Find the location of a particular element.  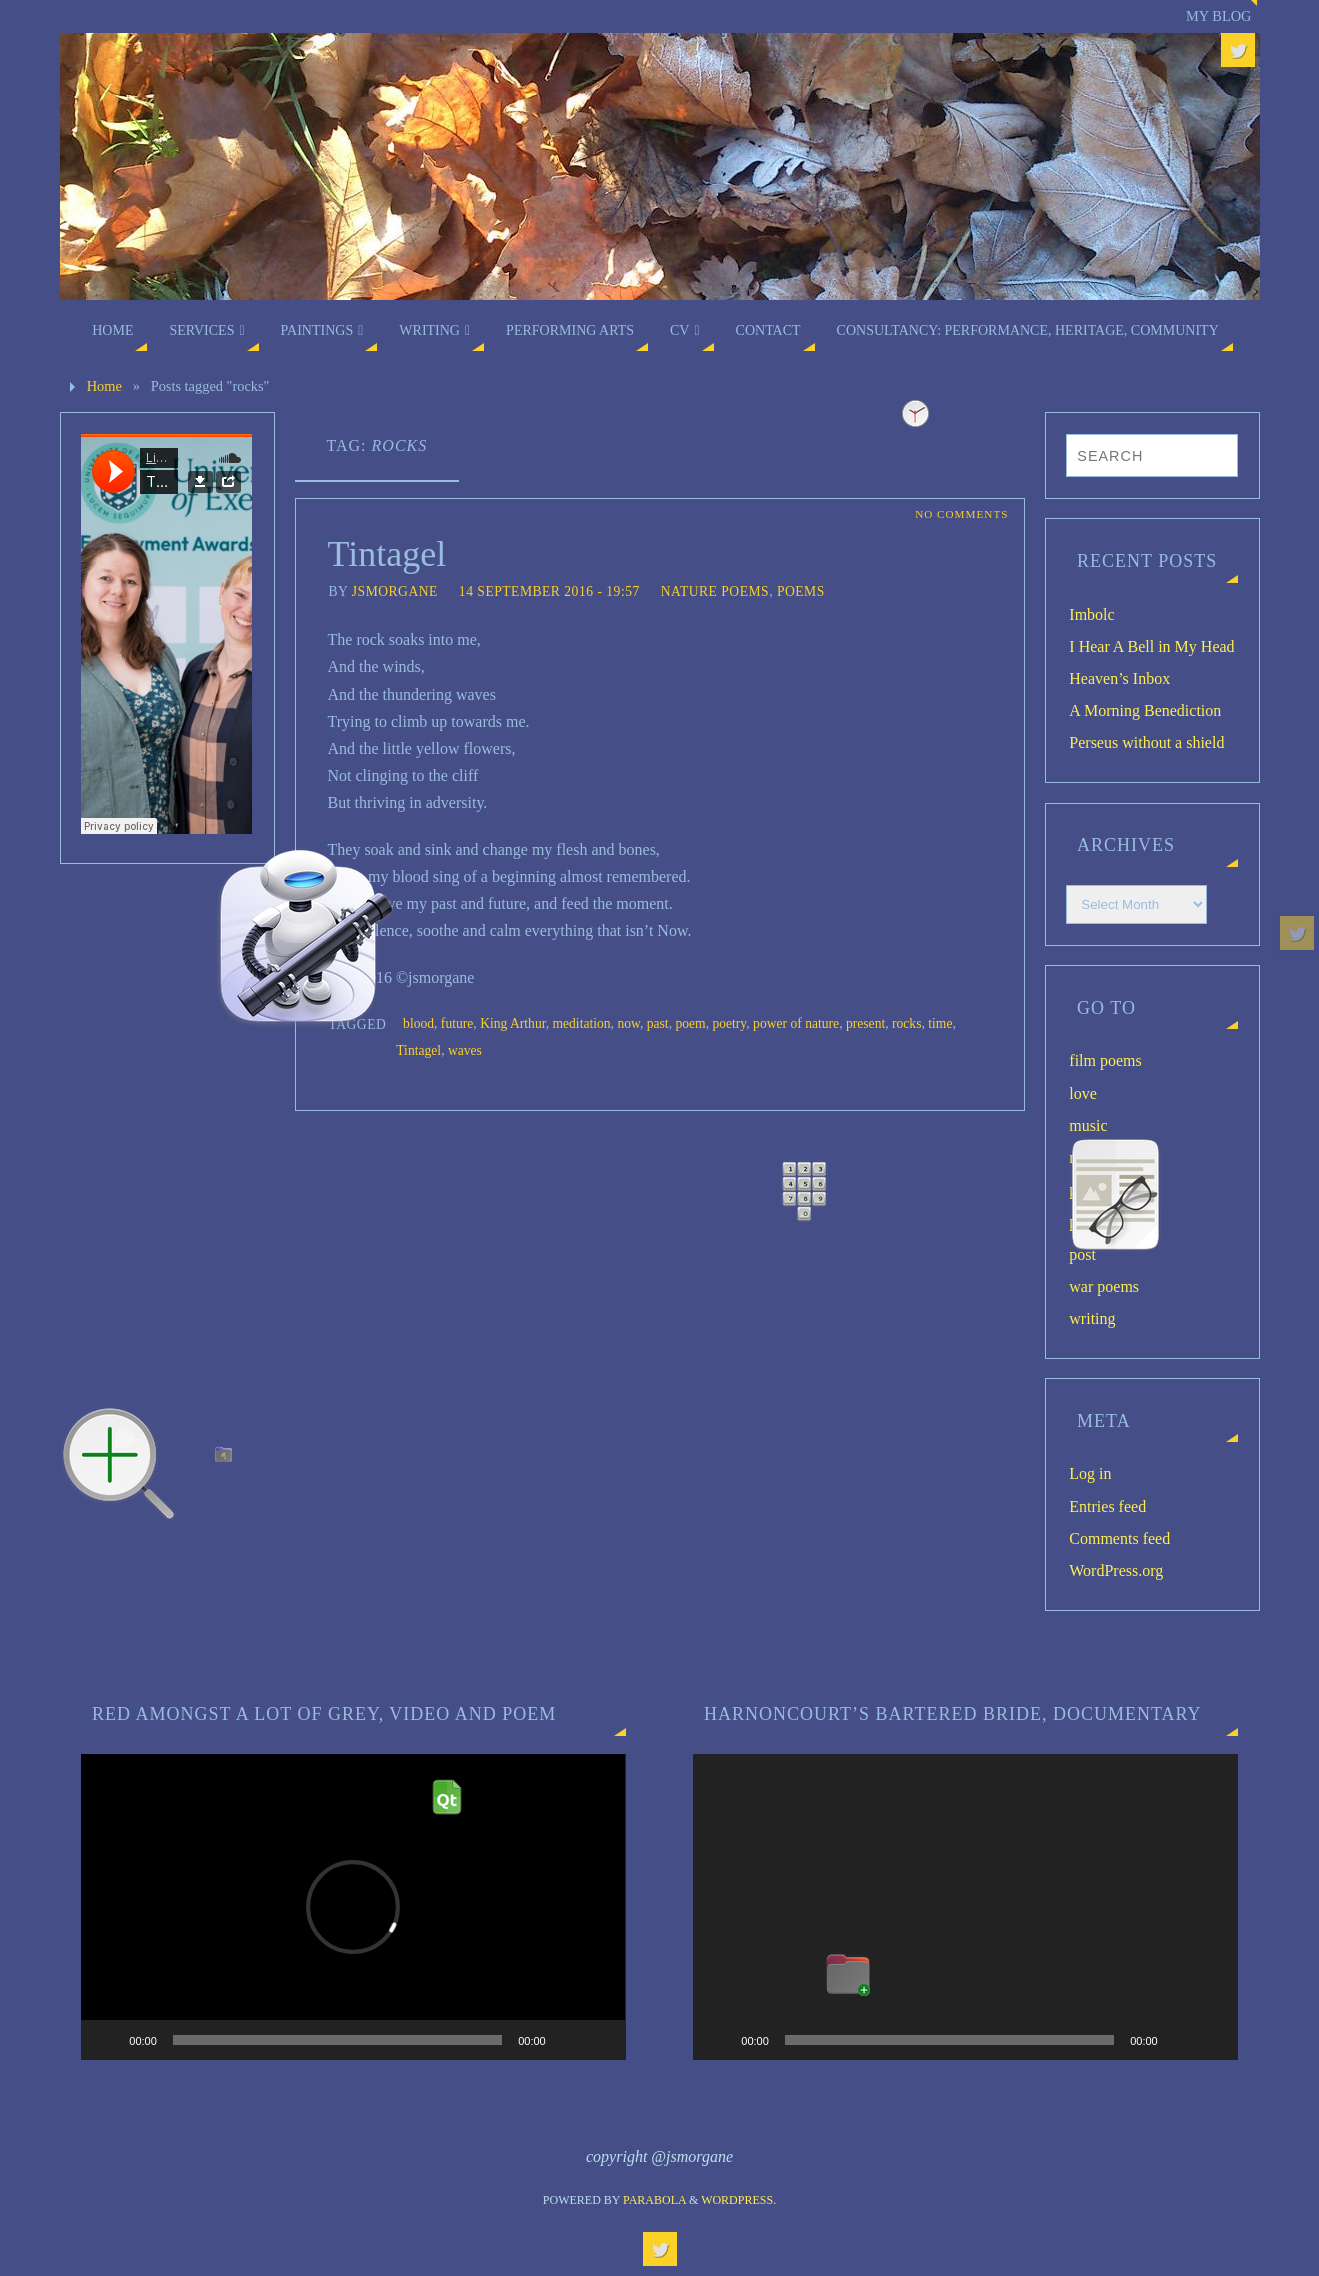

zoom in on the current view is located at coordinates (117, 1462).